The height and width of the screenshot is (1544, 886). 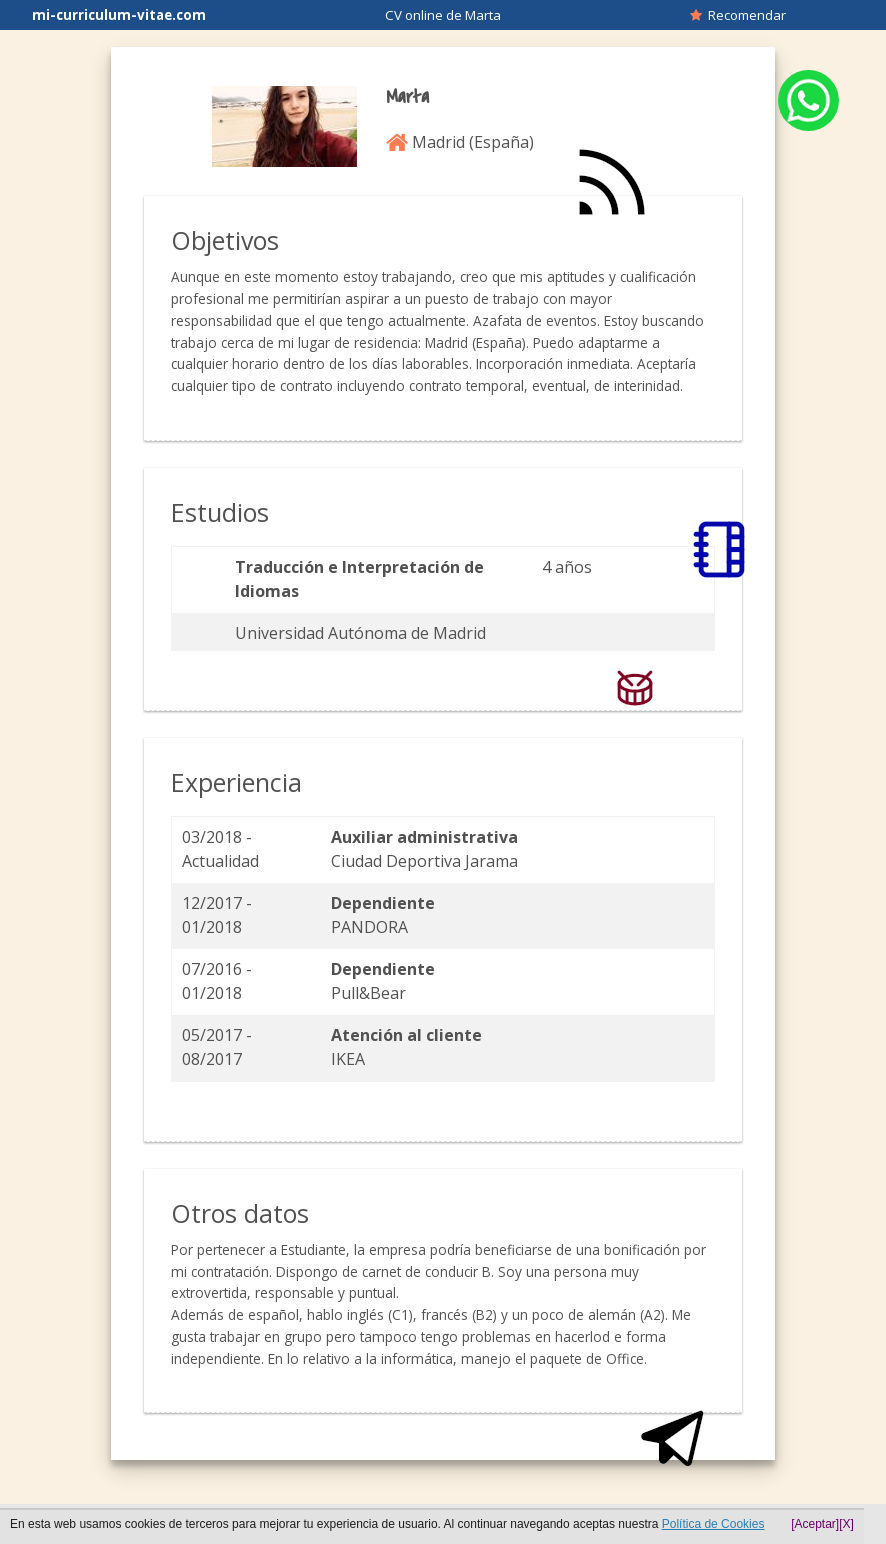 I want to click on access music or audio tools, so click(x=635, y=688).